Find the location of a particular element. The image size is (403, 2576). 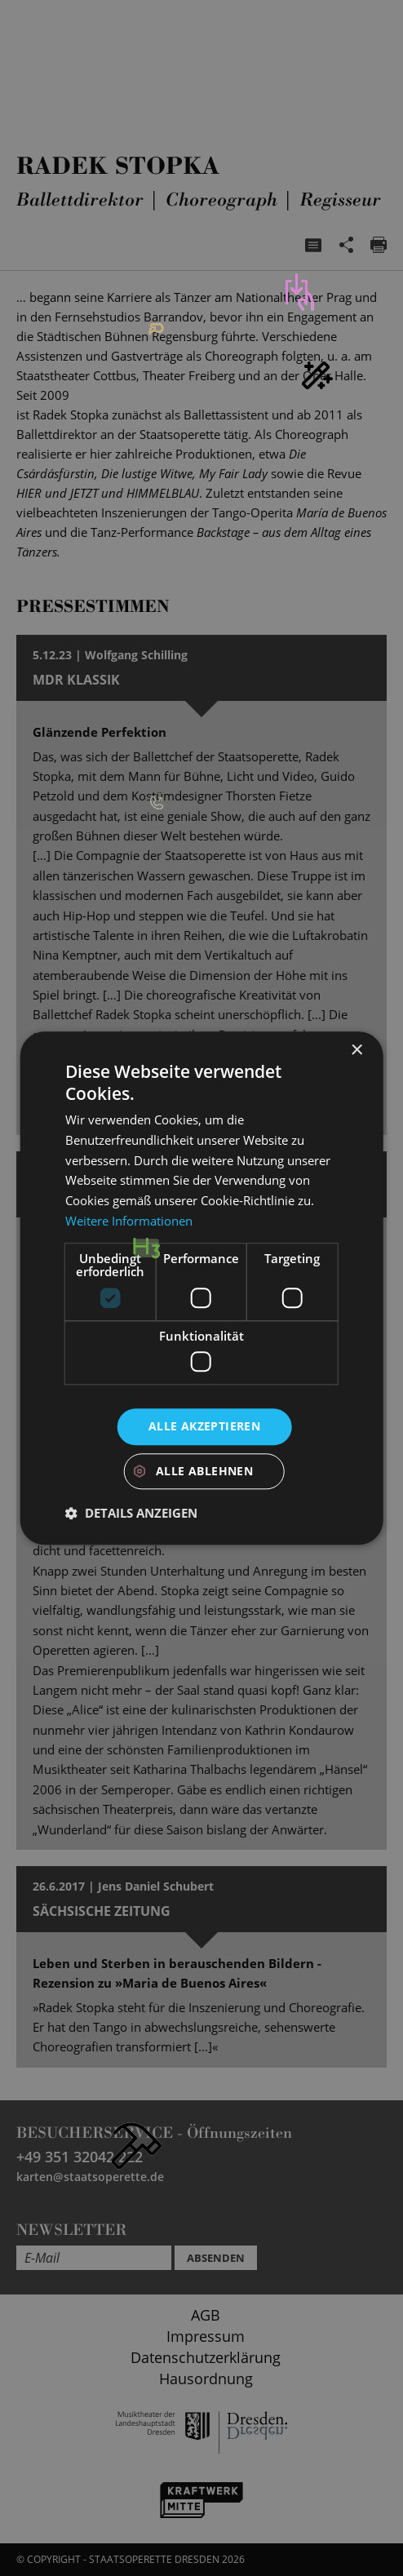

make an outgoing call is located at coordinates (157, 802).